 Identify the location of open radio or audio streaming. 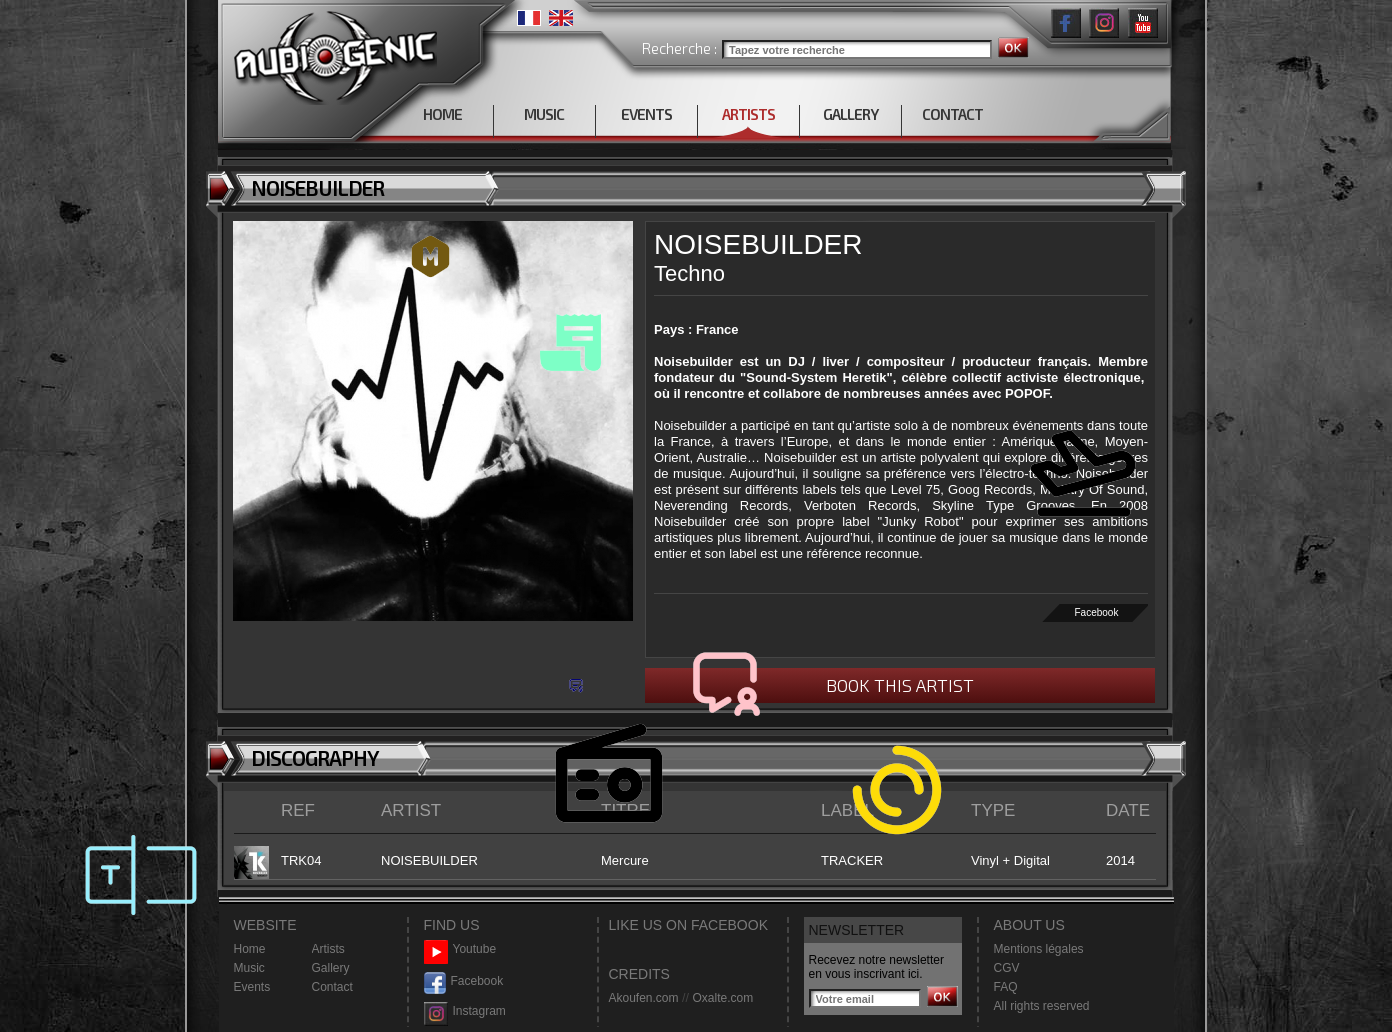
(609, 781).